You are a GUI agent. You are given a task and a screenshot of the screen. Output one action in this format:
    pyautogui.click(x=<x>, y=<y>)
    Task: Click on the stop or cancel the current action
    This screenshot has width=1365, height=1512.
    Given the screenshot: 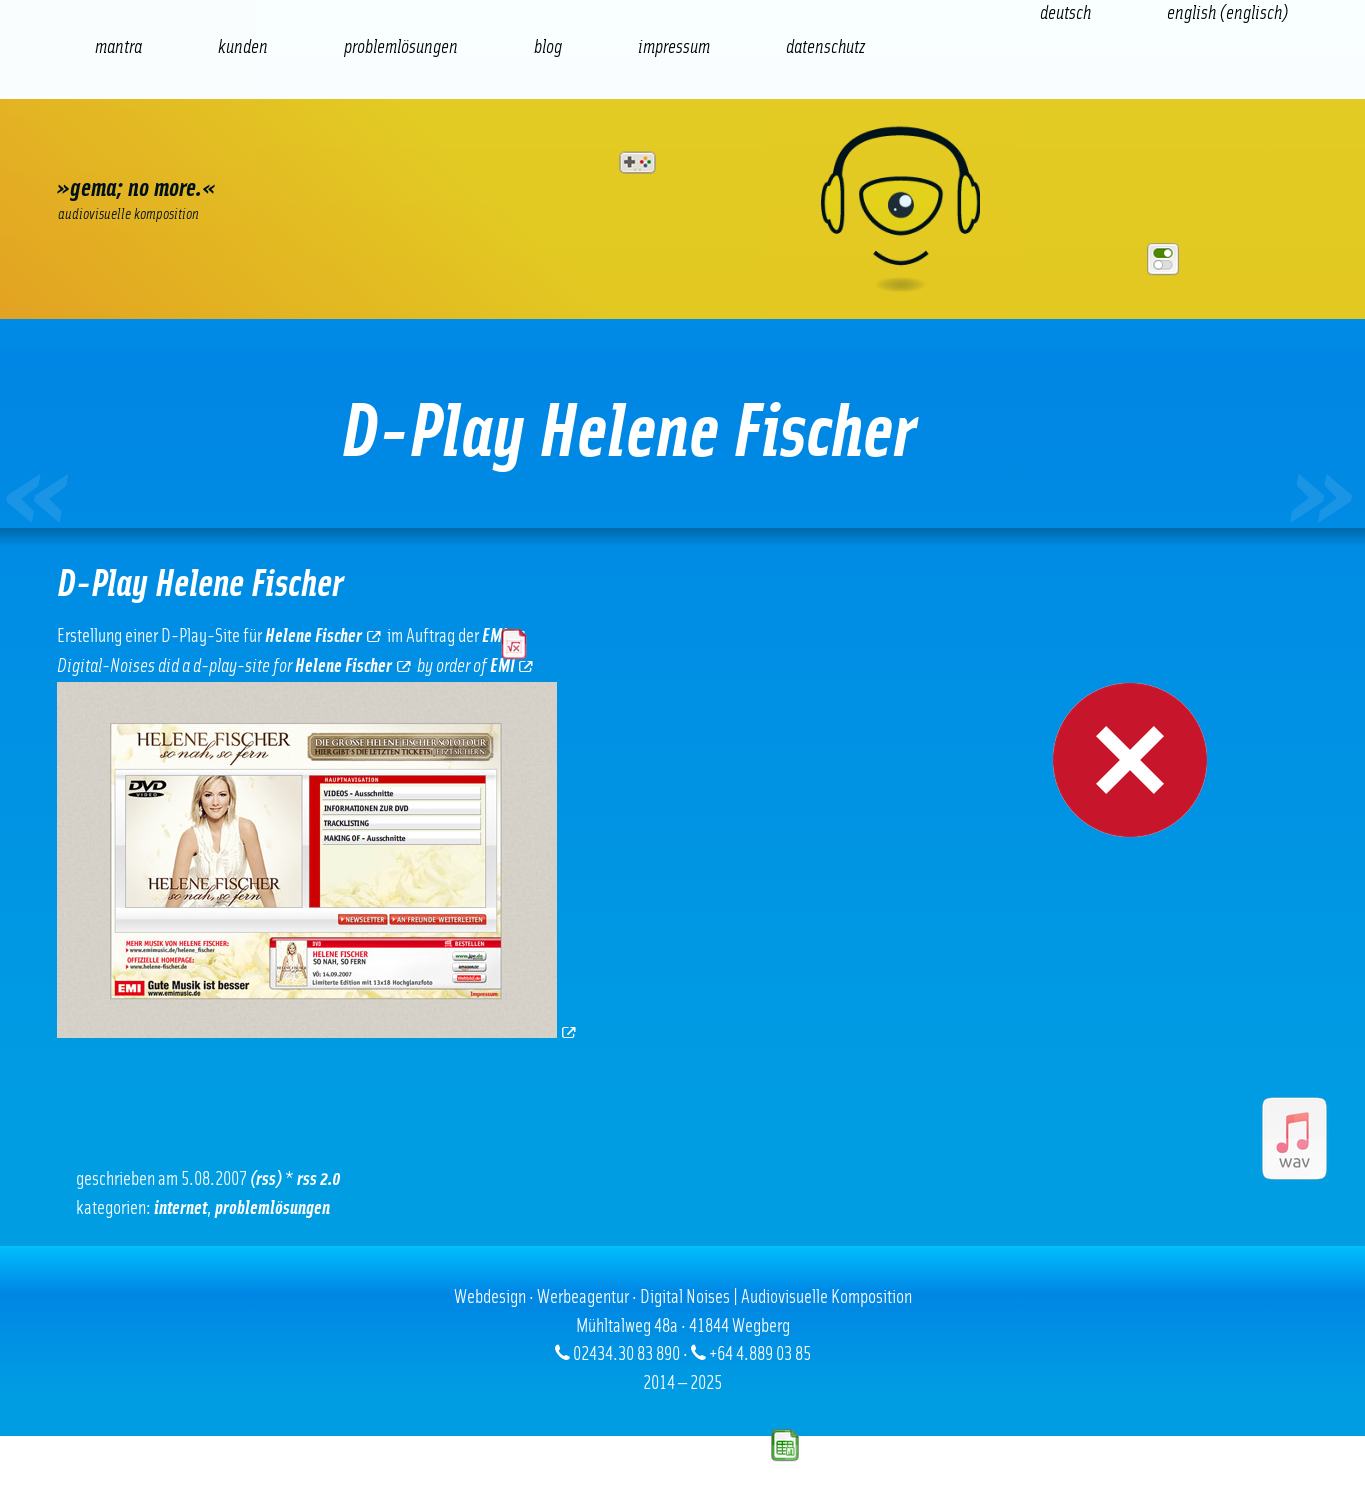 What is the action you would take?
    pyautogui.click(x=1130, y=760)
    